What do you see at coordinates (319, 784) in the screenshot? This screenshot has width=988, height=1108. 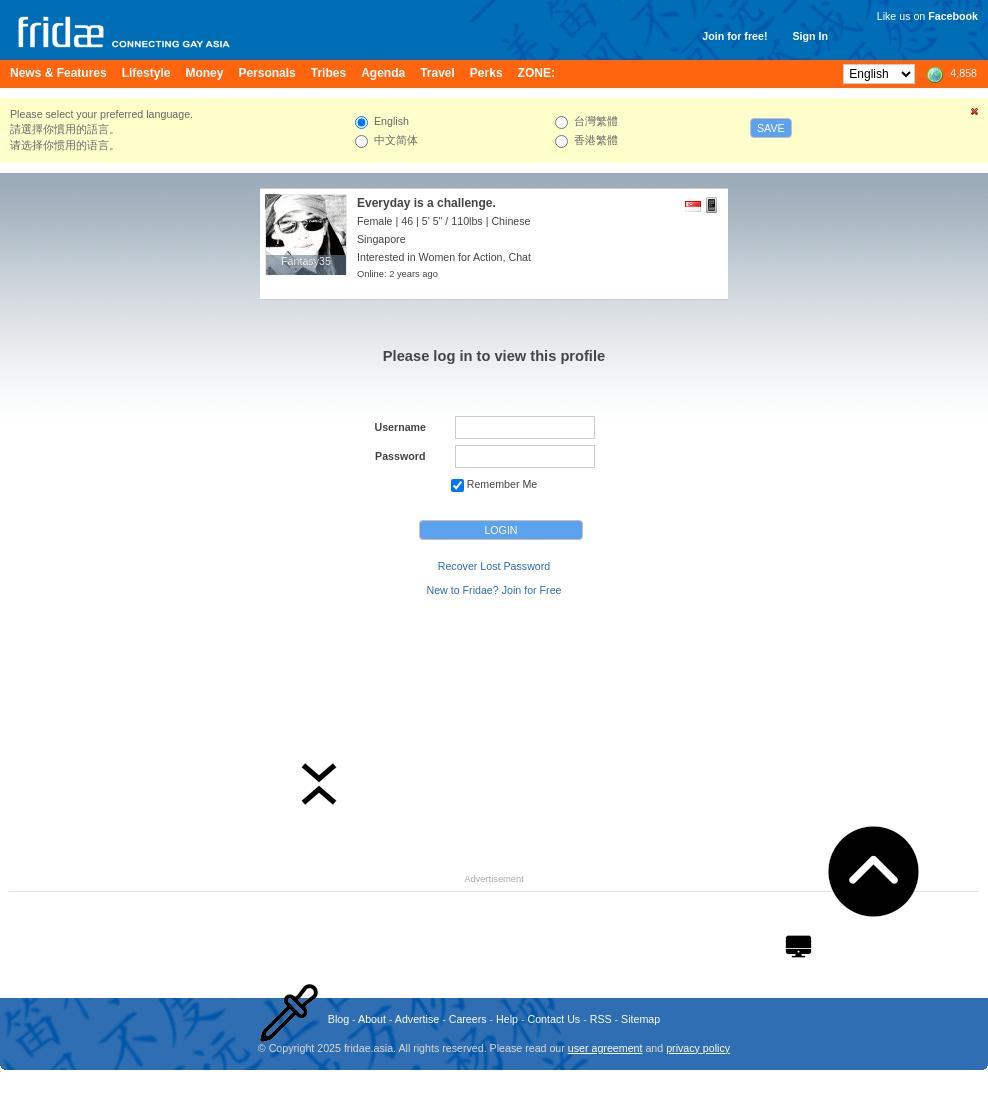 I see `collapse an expanded section or panel` at bounding box center [319, 784].